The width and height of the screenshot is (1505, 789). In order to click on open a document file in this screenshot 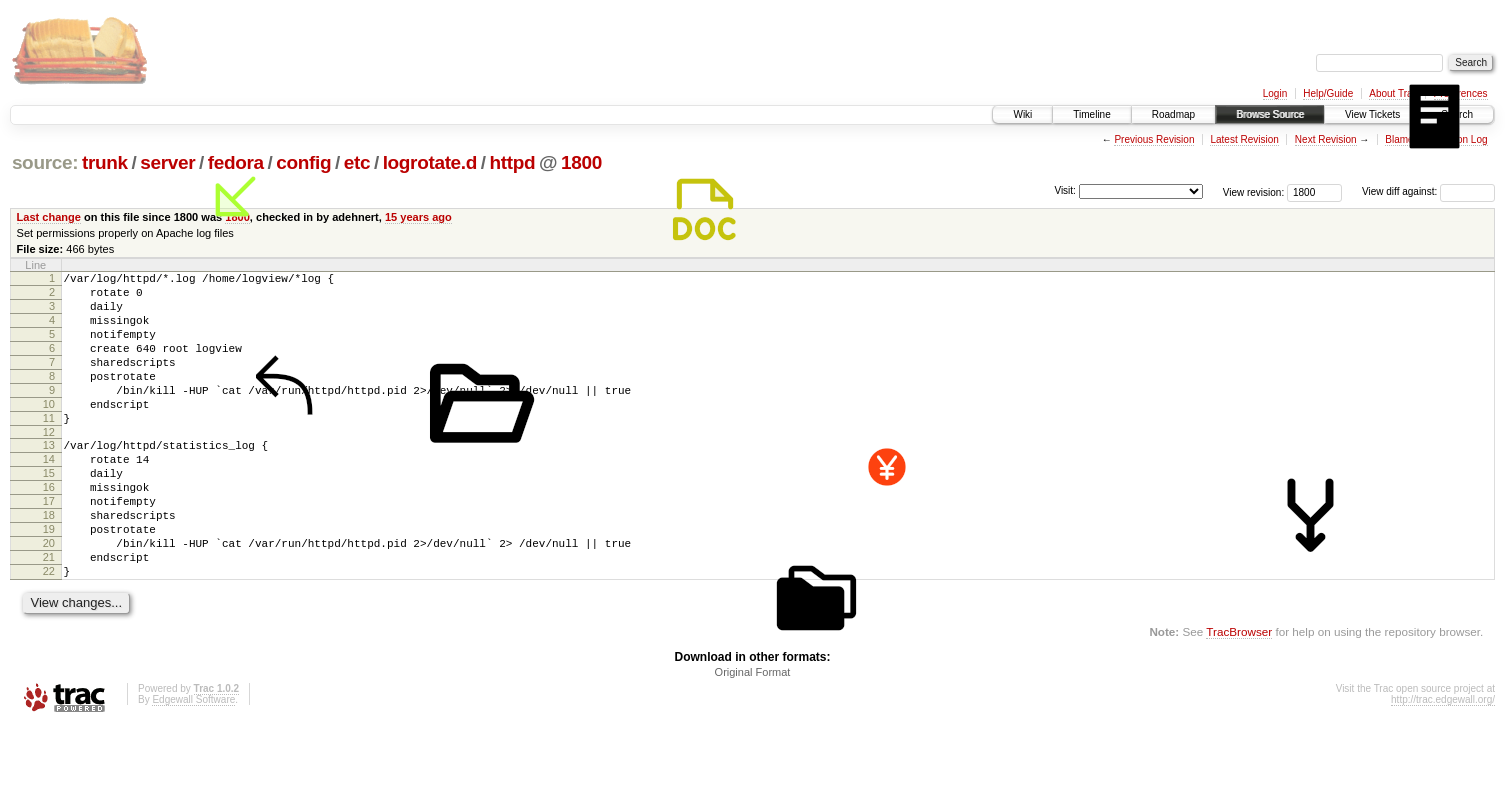, I will do `click(705, 212)`.